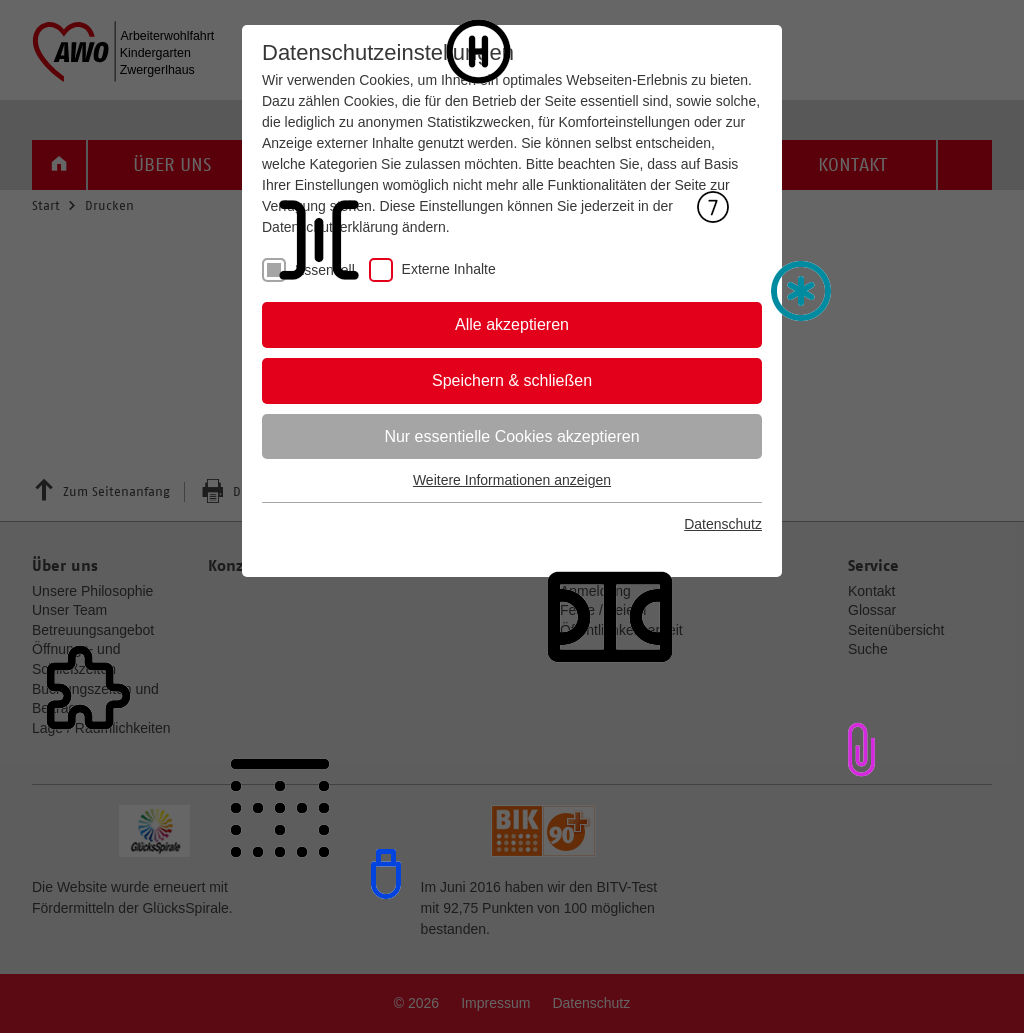  I want to click on apply border to top edge of cell or element, so click(280, 808).